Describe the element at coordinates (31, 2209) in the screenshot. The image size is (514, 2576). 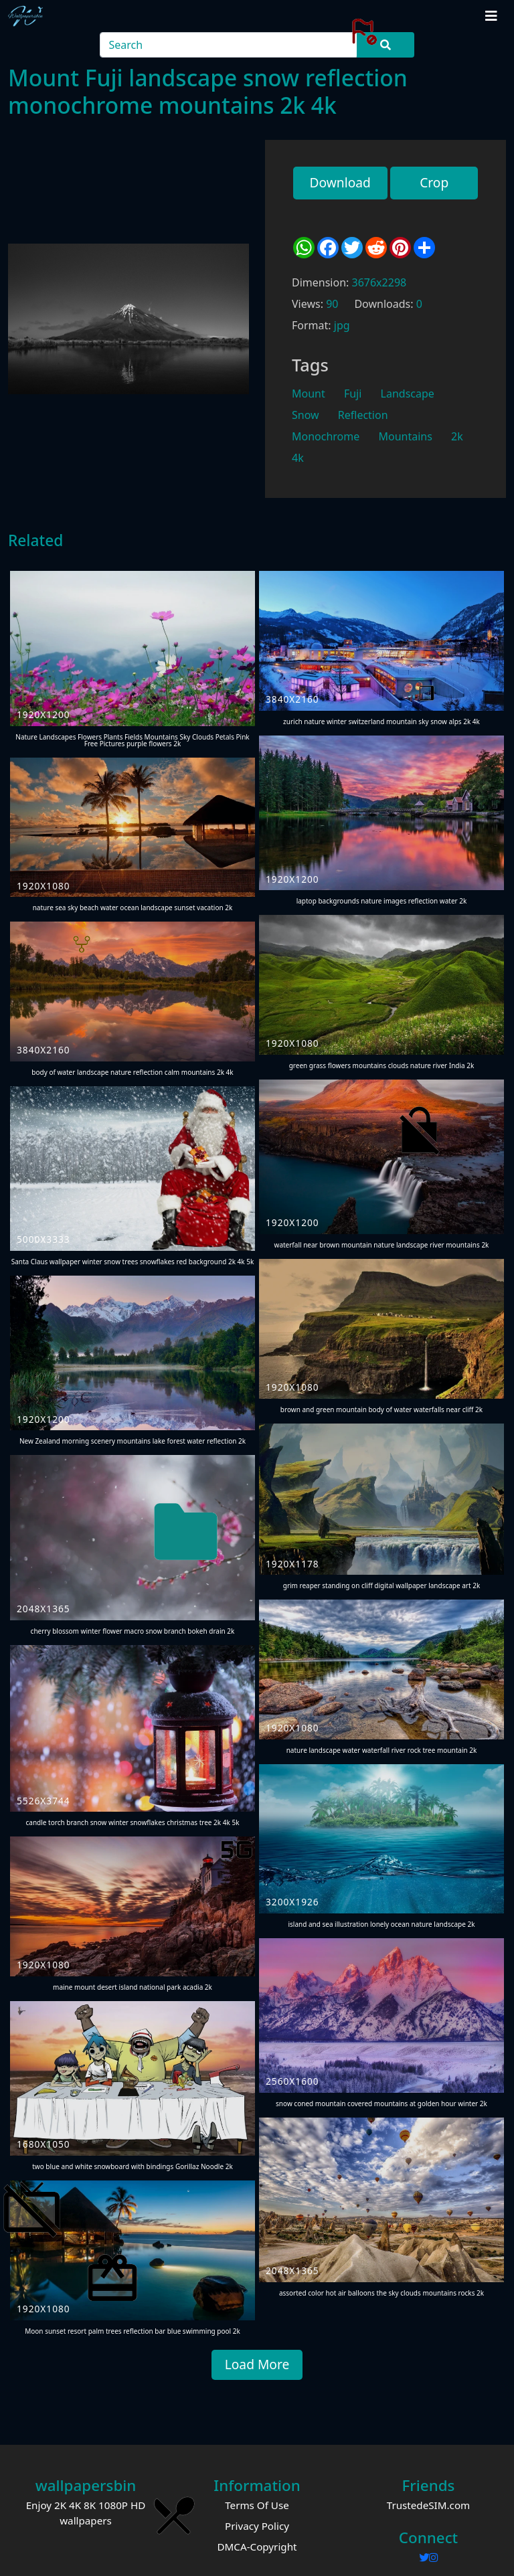
I see `tv is currently off or unavailable` at that location.